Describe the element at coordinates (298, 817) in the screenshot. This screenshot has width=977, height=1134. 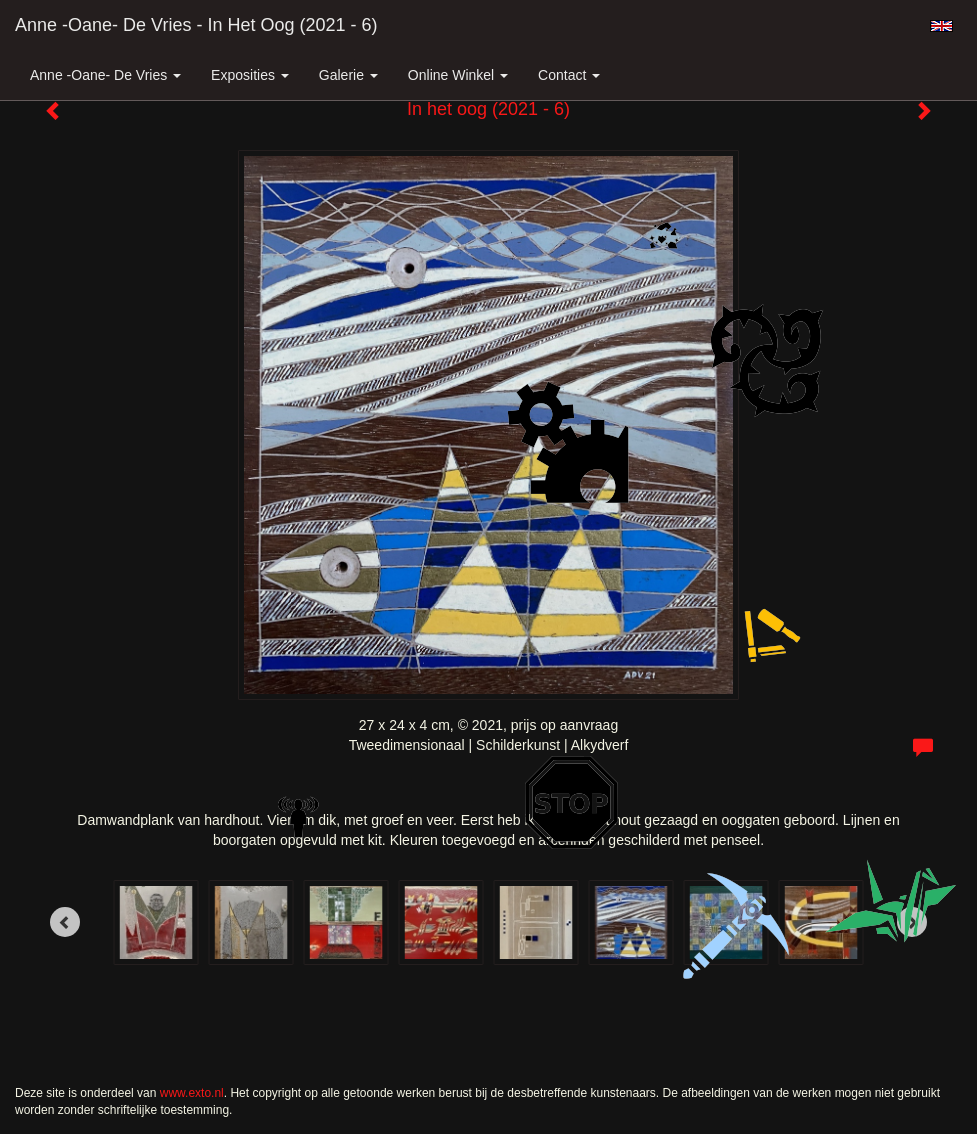
I see `indicates active awareness or alert mode` at that location.